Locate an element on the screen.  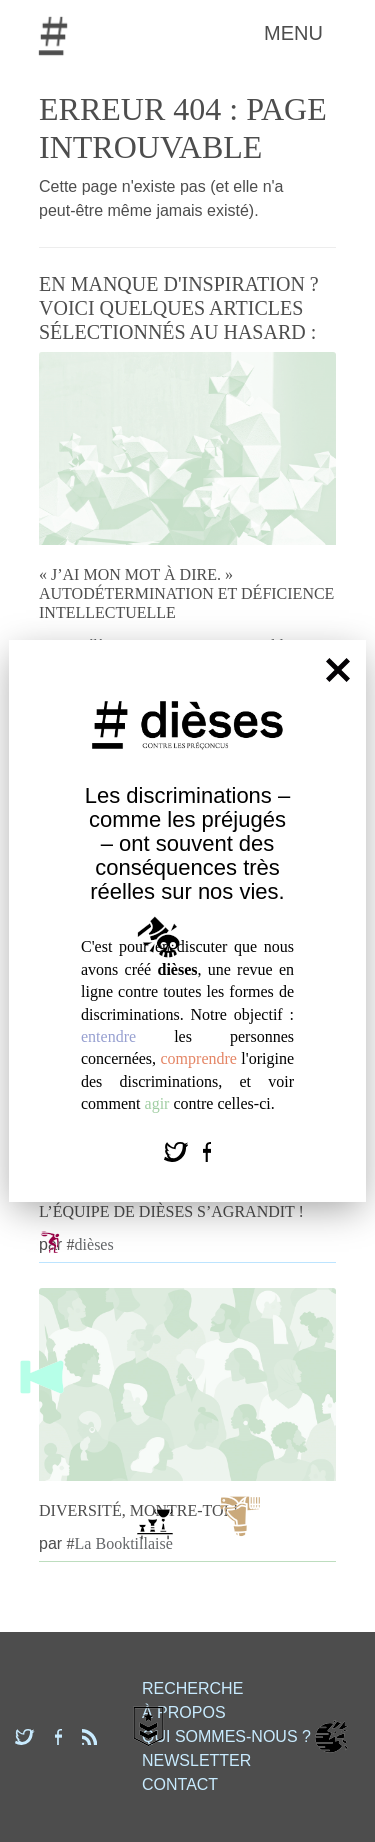
equip or access holster item in game inventory is located at coordinates (240, 1516).